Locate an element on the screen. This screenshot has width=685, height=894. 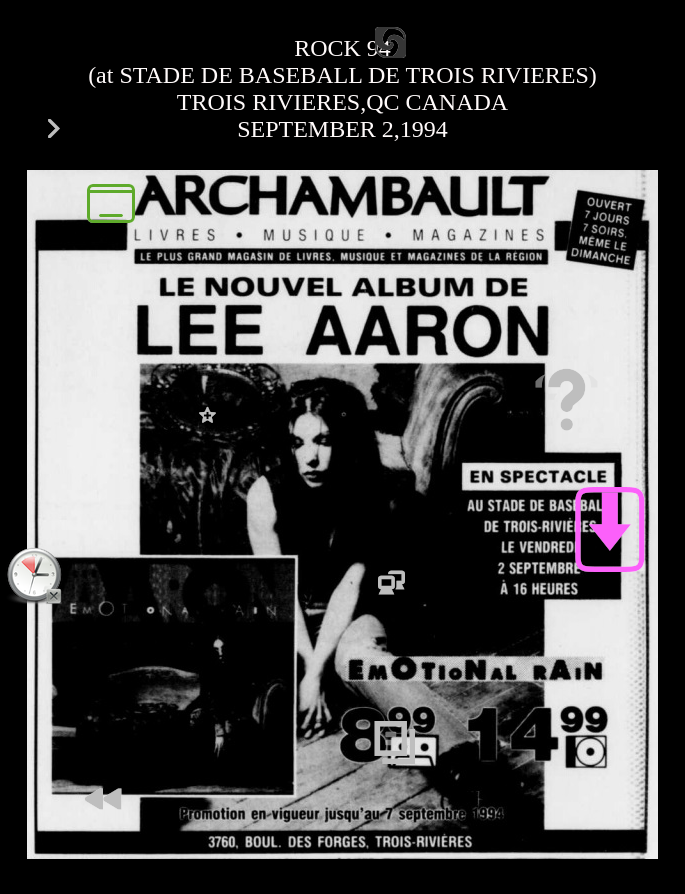
indicates a missed appointment or scheduled event is located at coordinates (35, 574).